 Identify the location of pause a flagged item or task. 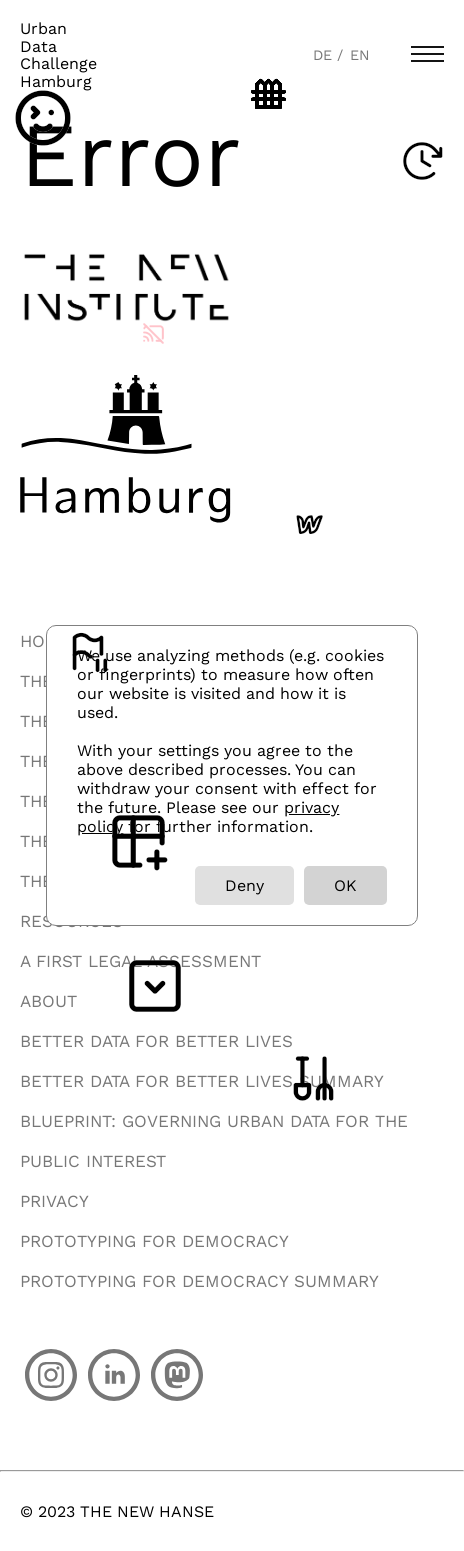
(88, 651).